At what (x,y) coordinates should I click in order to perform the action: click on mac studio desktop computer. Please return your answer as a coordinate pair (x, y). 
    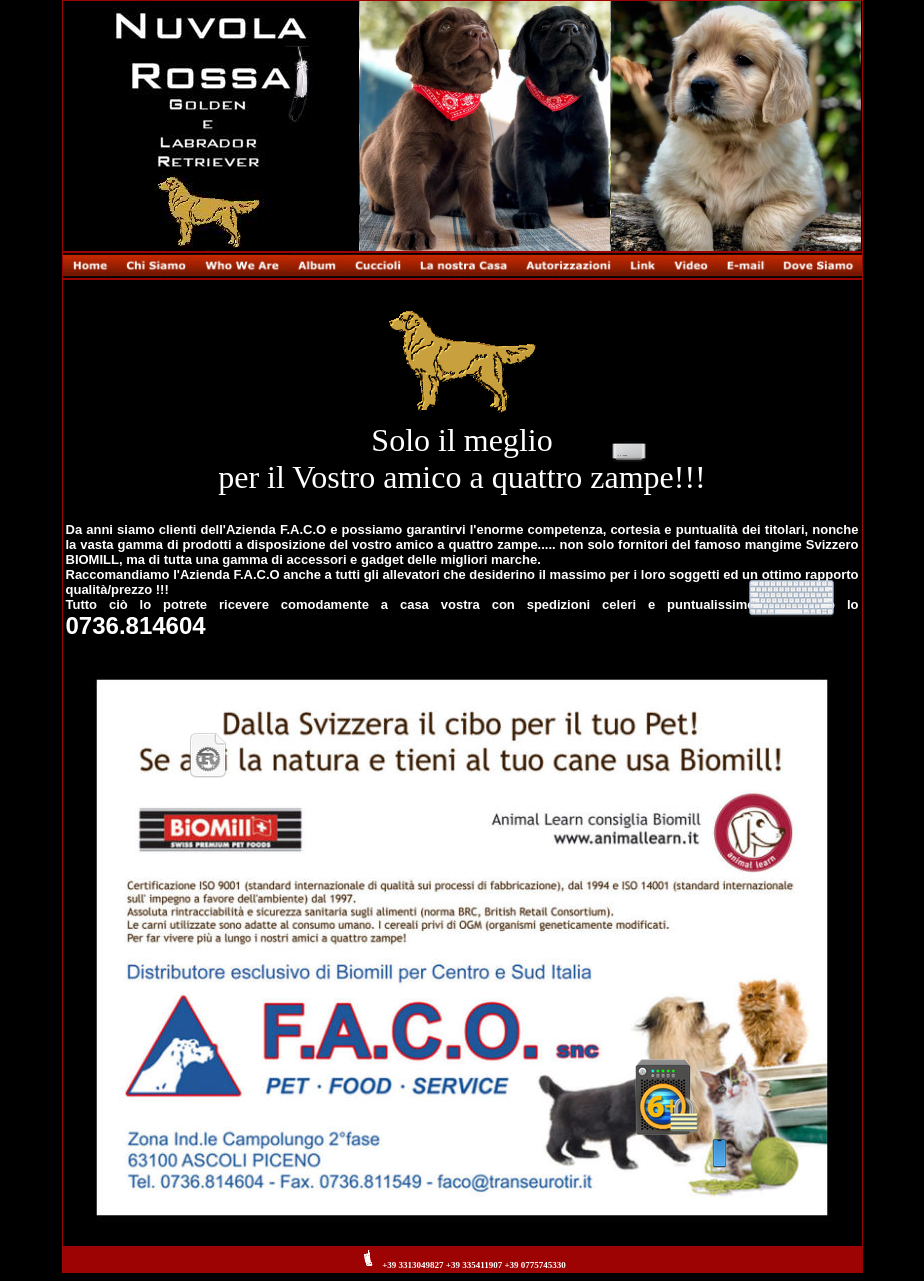
    Looking at the image, I should click on (629, 451).